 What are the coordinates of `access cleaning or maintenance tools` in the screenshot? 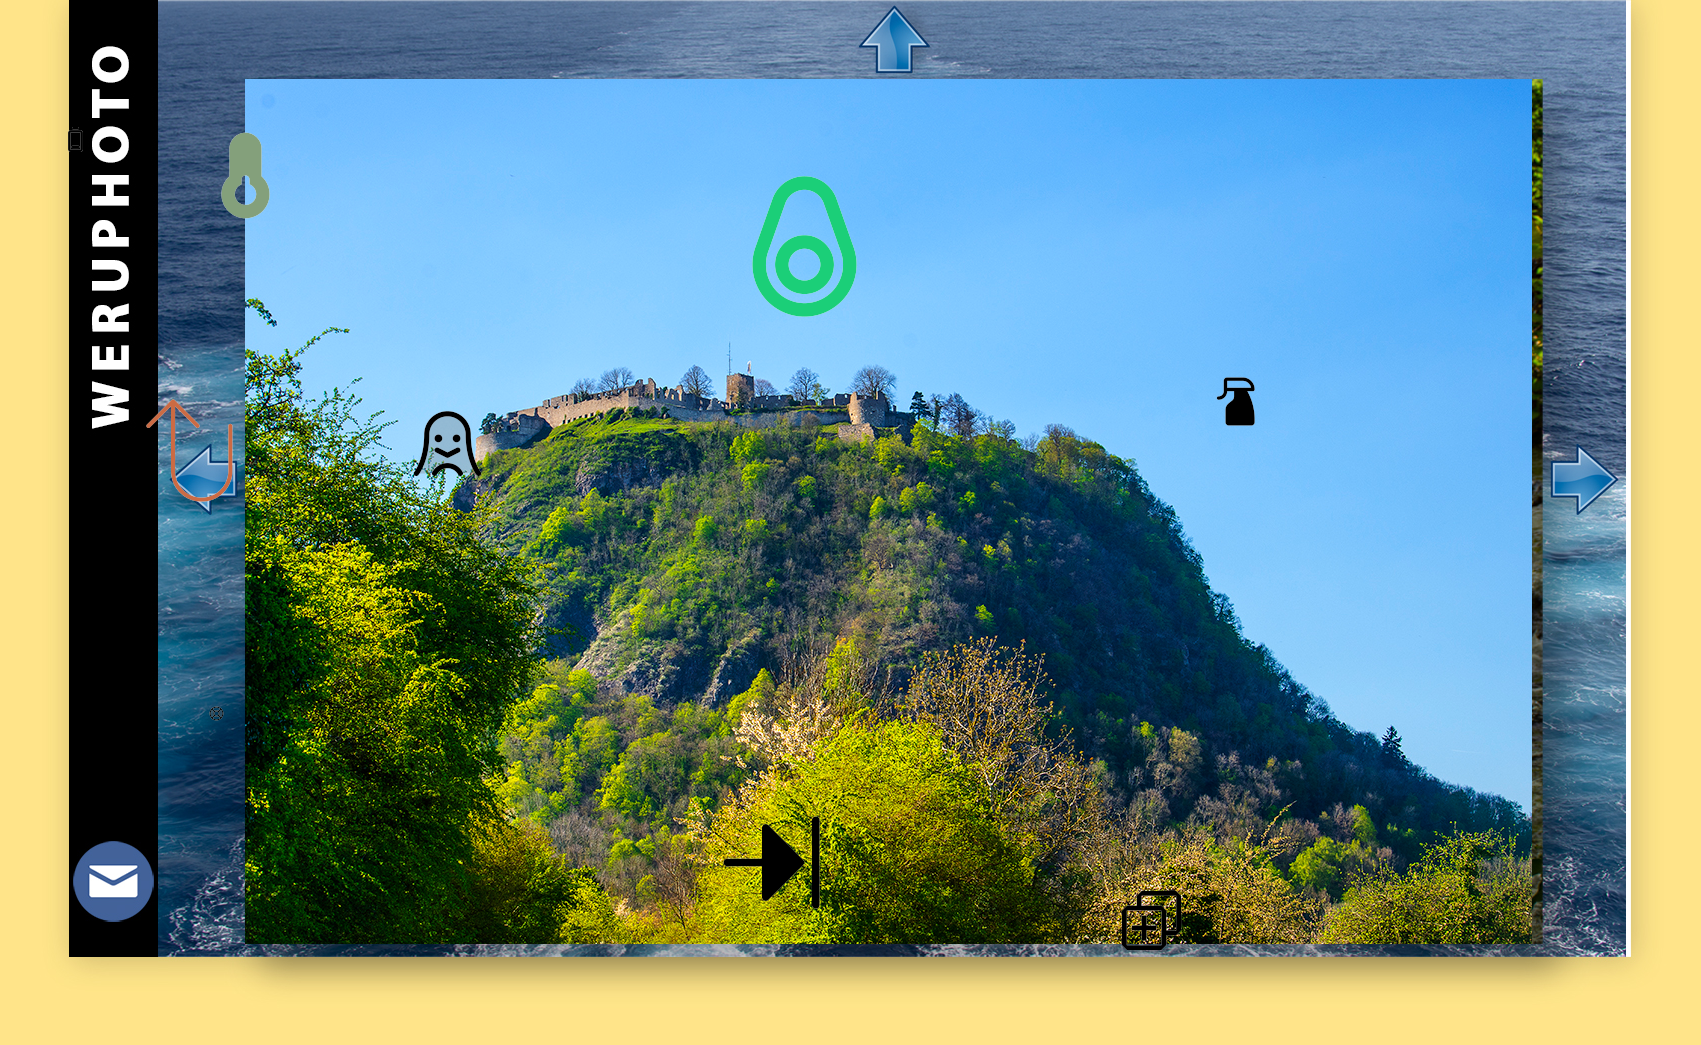 It's located at (1237, 401).